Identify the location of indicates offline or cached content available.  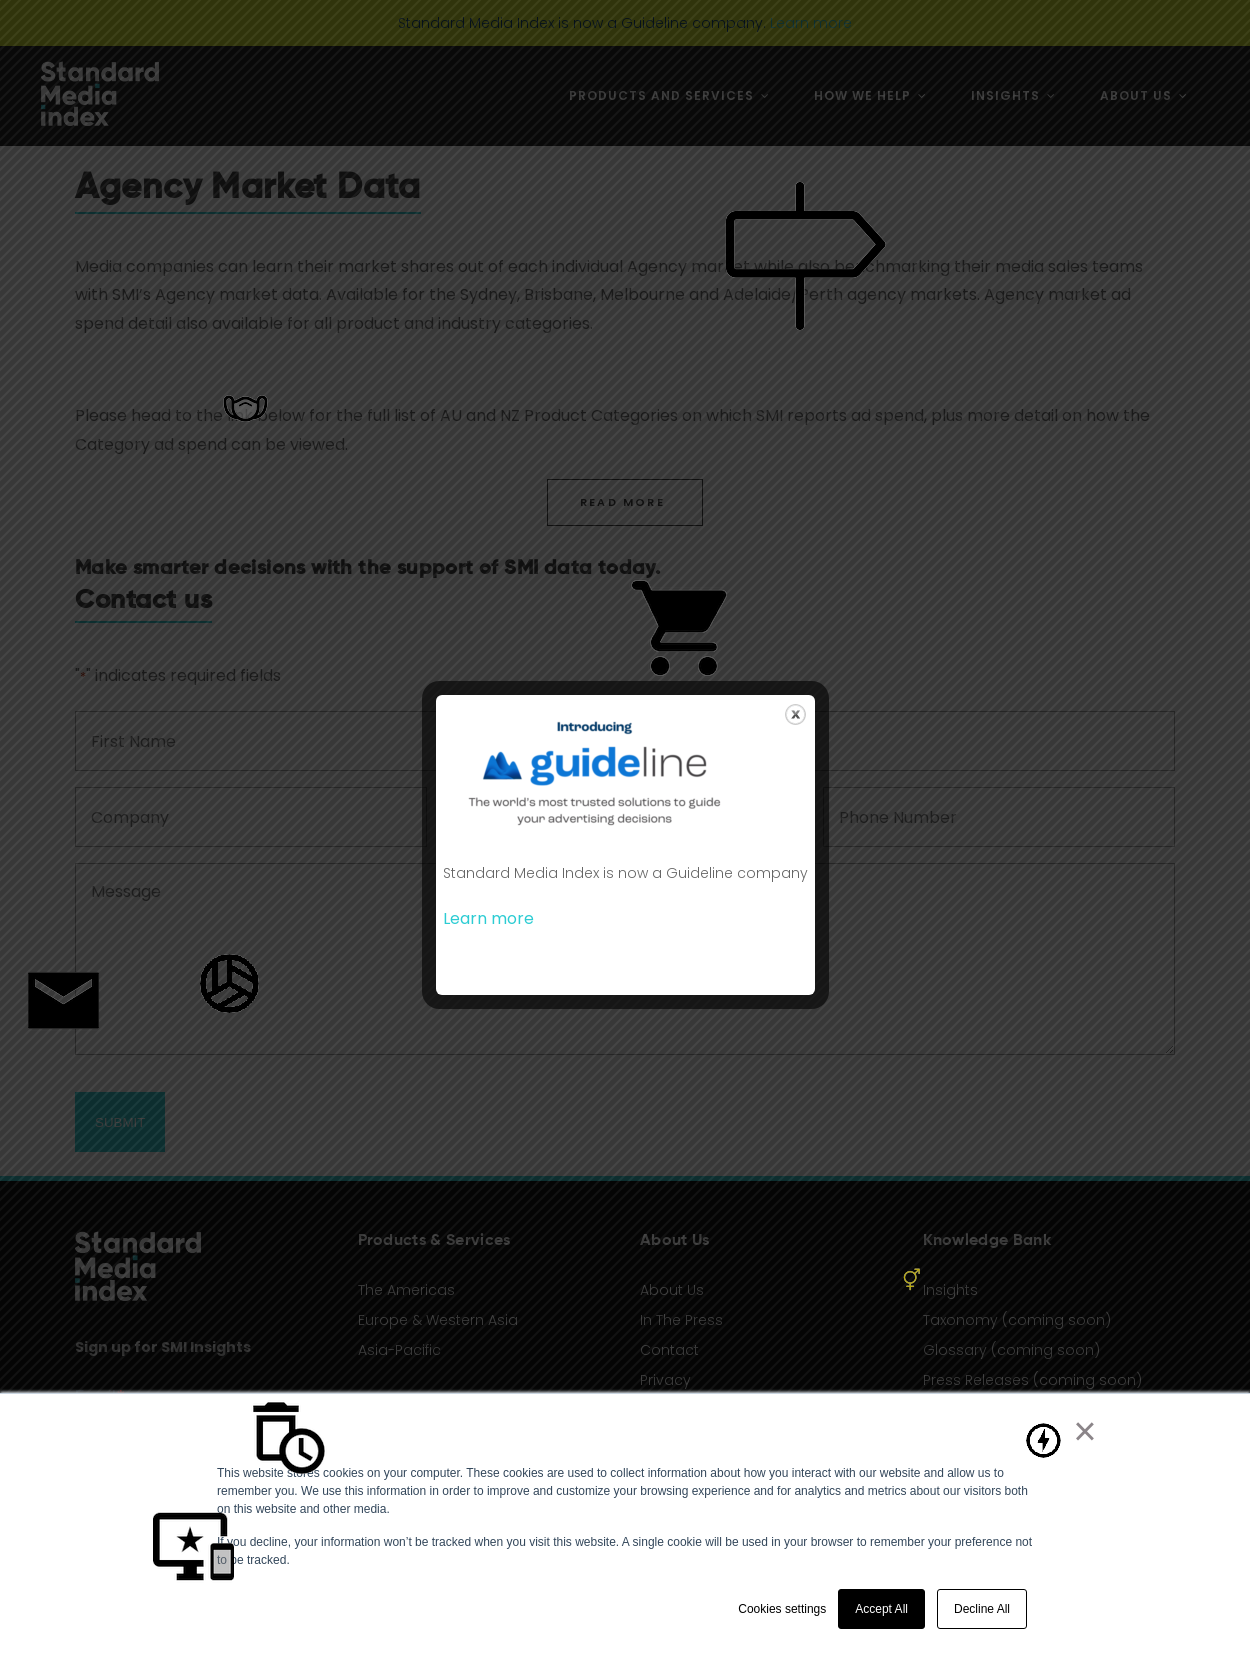
(1043, 1440).